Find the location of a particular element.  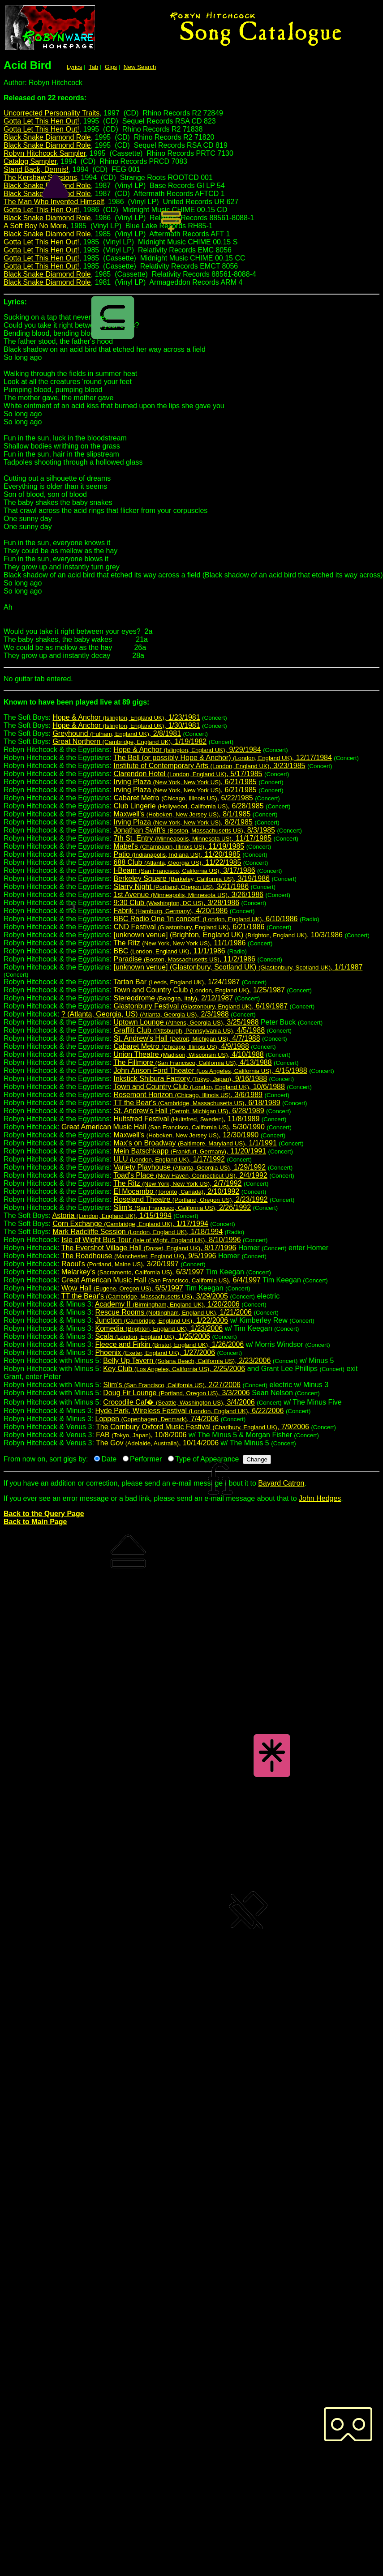

eject media or disc is located at coordinates (128, 1554).